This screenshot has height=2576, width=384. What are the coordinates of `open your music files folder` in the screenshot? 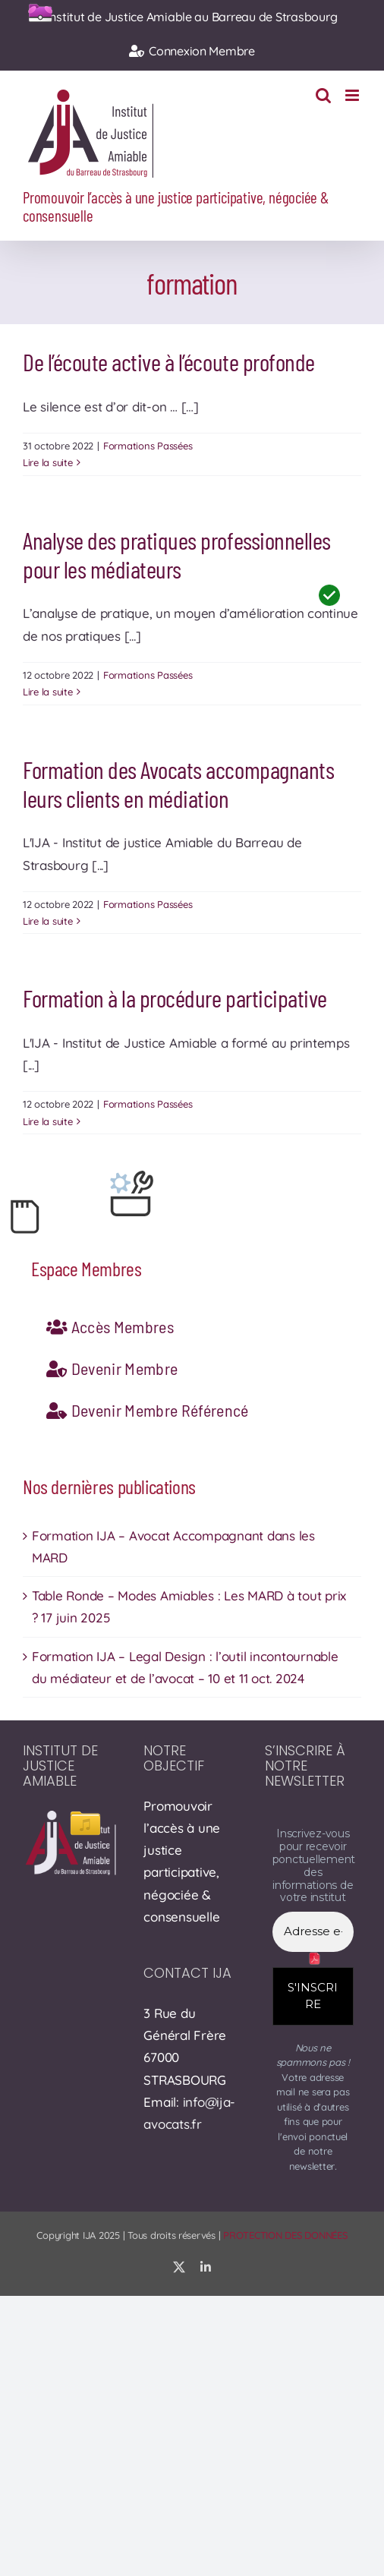 It's located at (85, 1823).